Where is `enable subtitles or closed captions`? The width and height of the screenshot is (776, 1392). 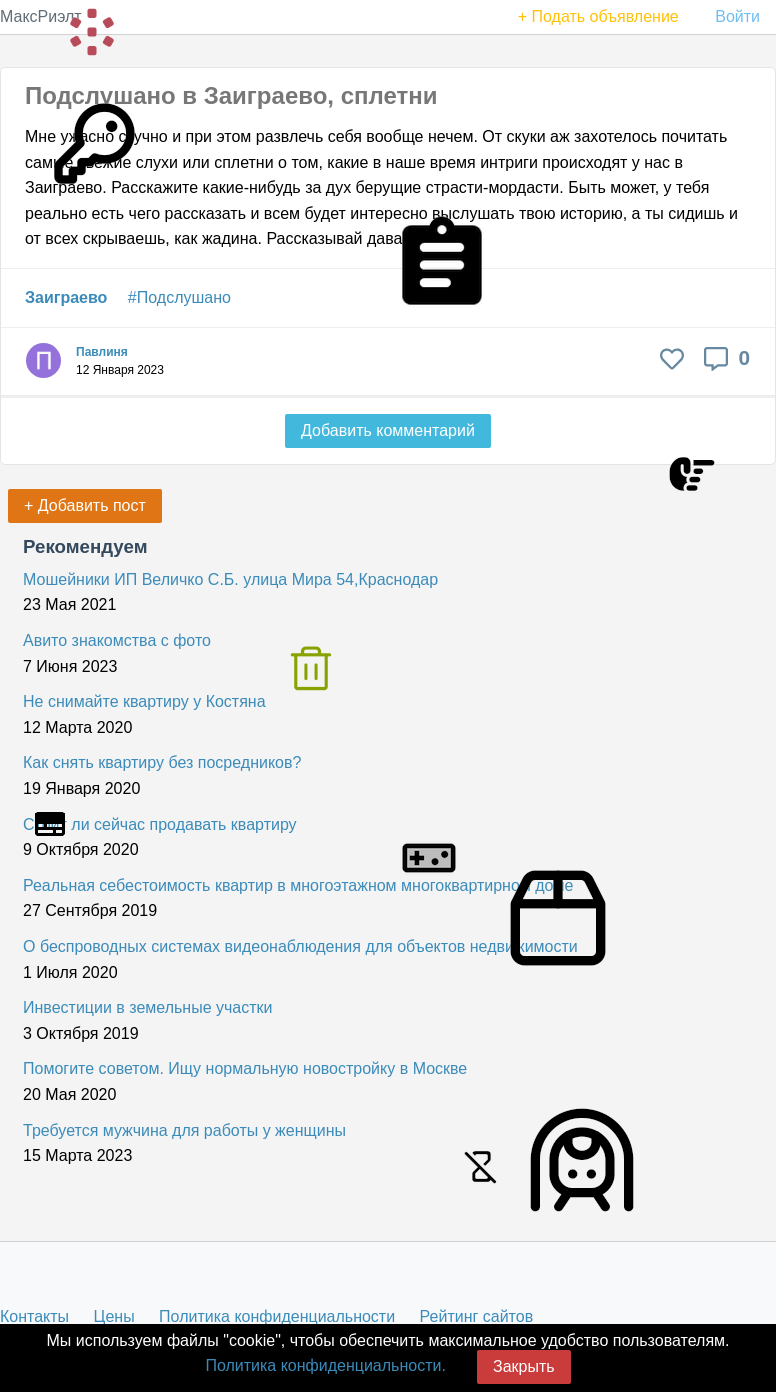
enable subtitles or closed captions is located at coordinates (50, 824).